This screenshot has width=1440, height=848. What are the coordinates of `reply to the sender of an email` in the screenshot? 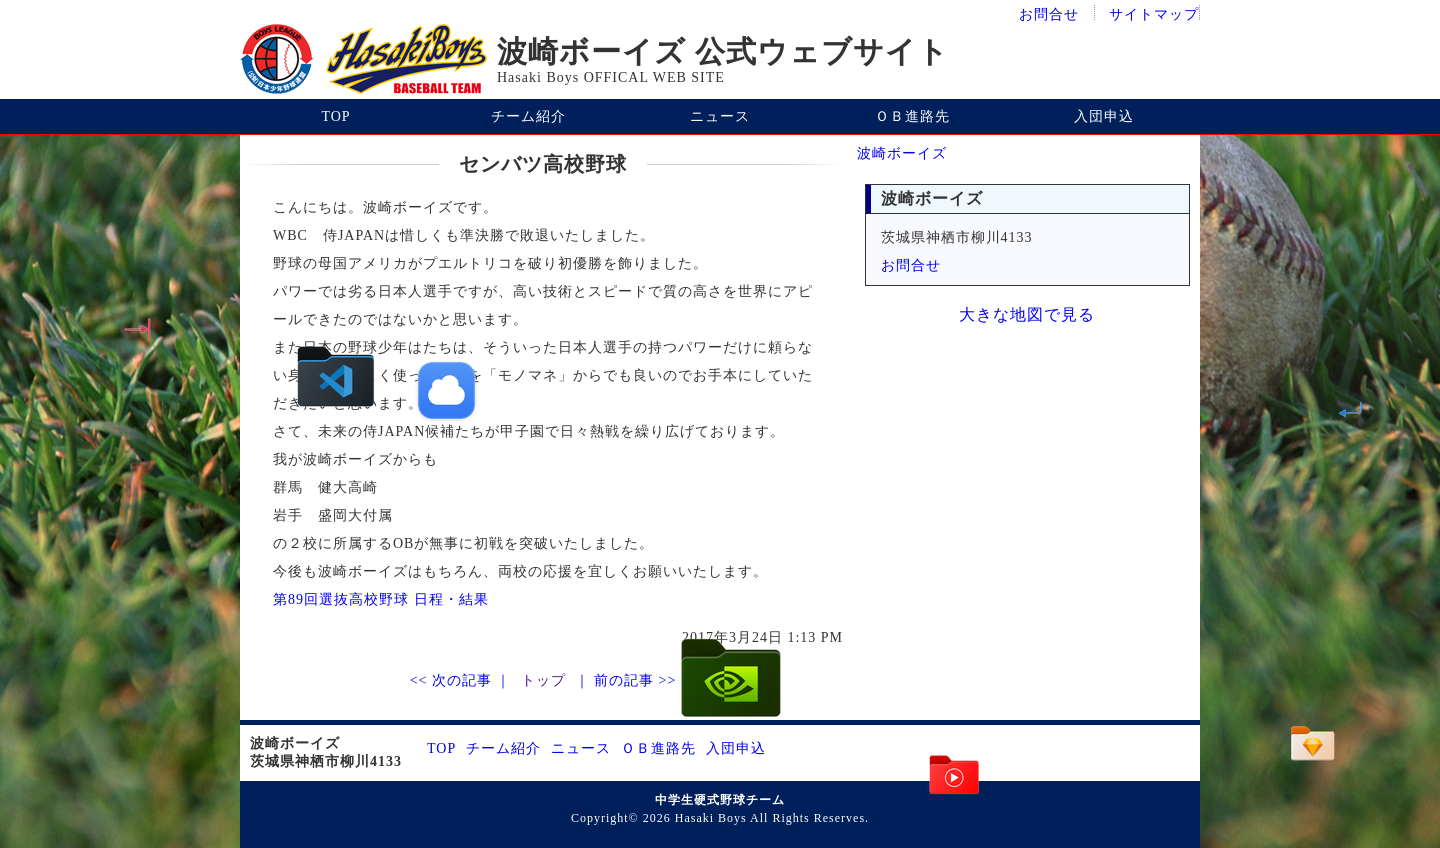 It's located at (1350, 408).